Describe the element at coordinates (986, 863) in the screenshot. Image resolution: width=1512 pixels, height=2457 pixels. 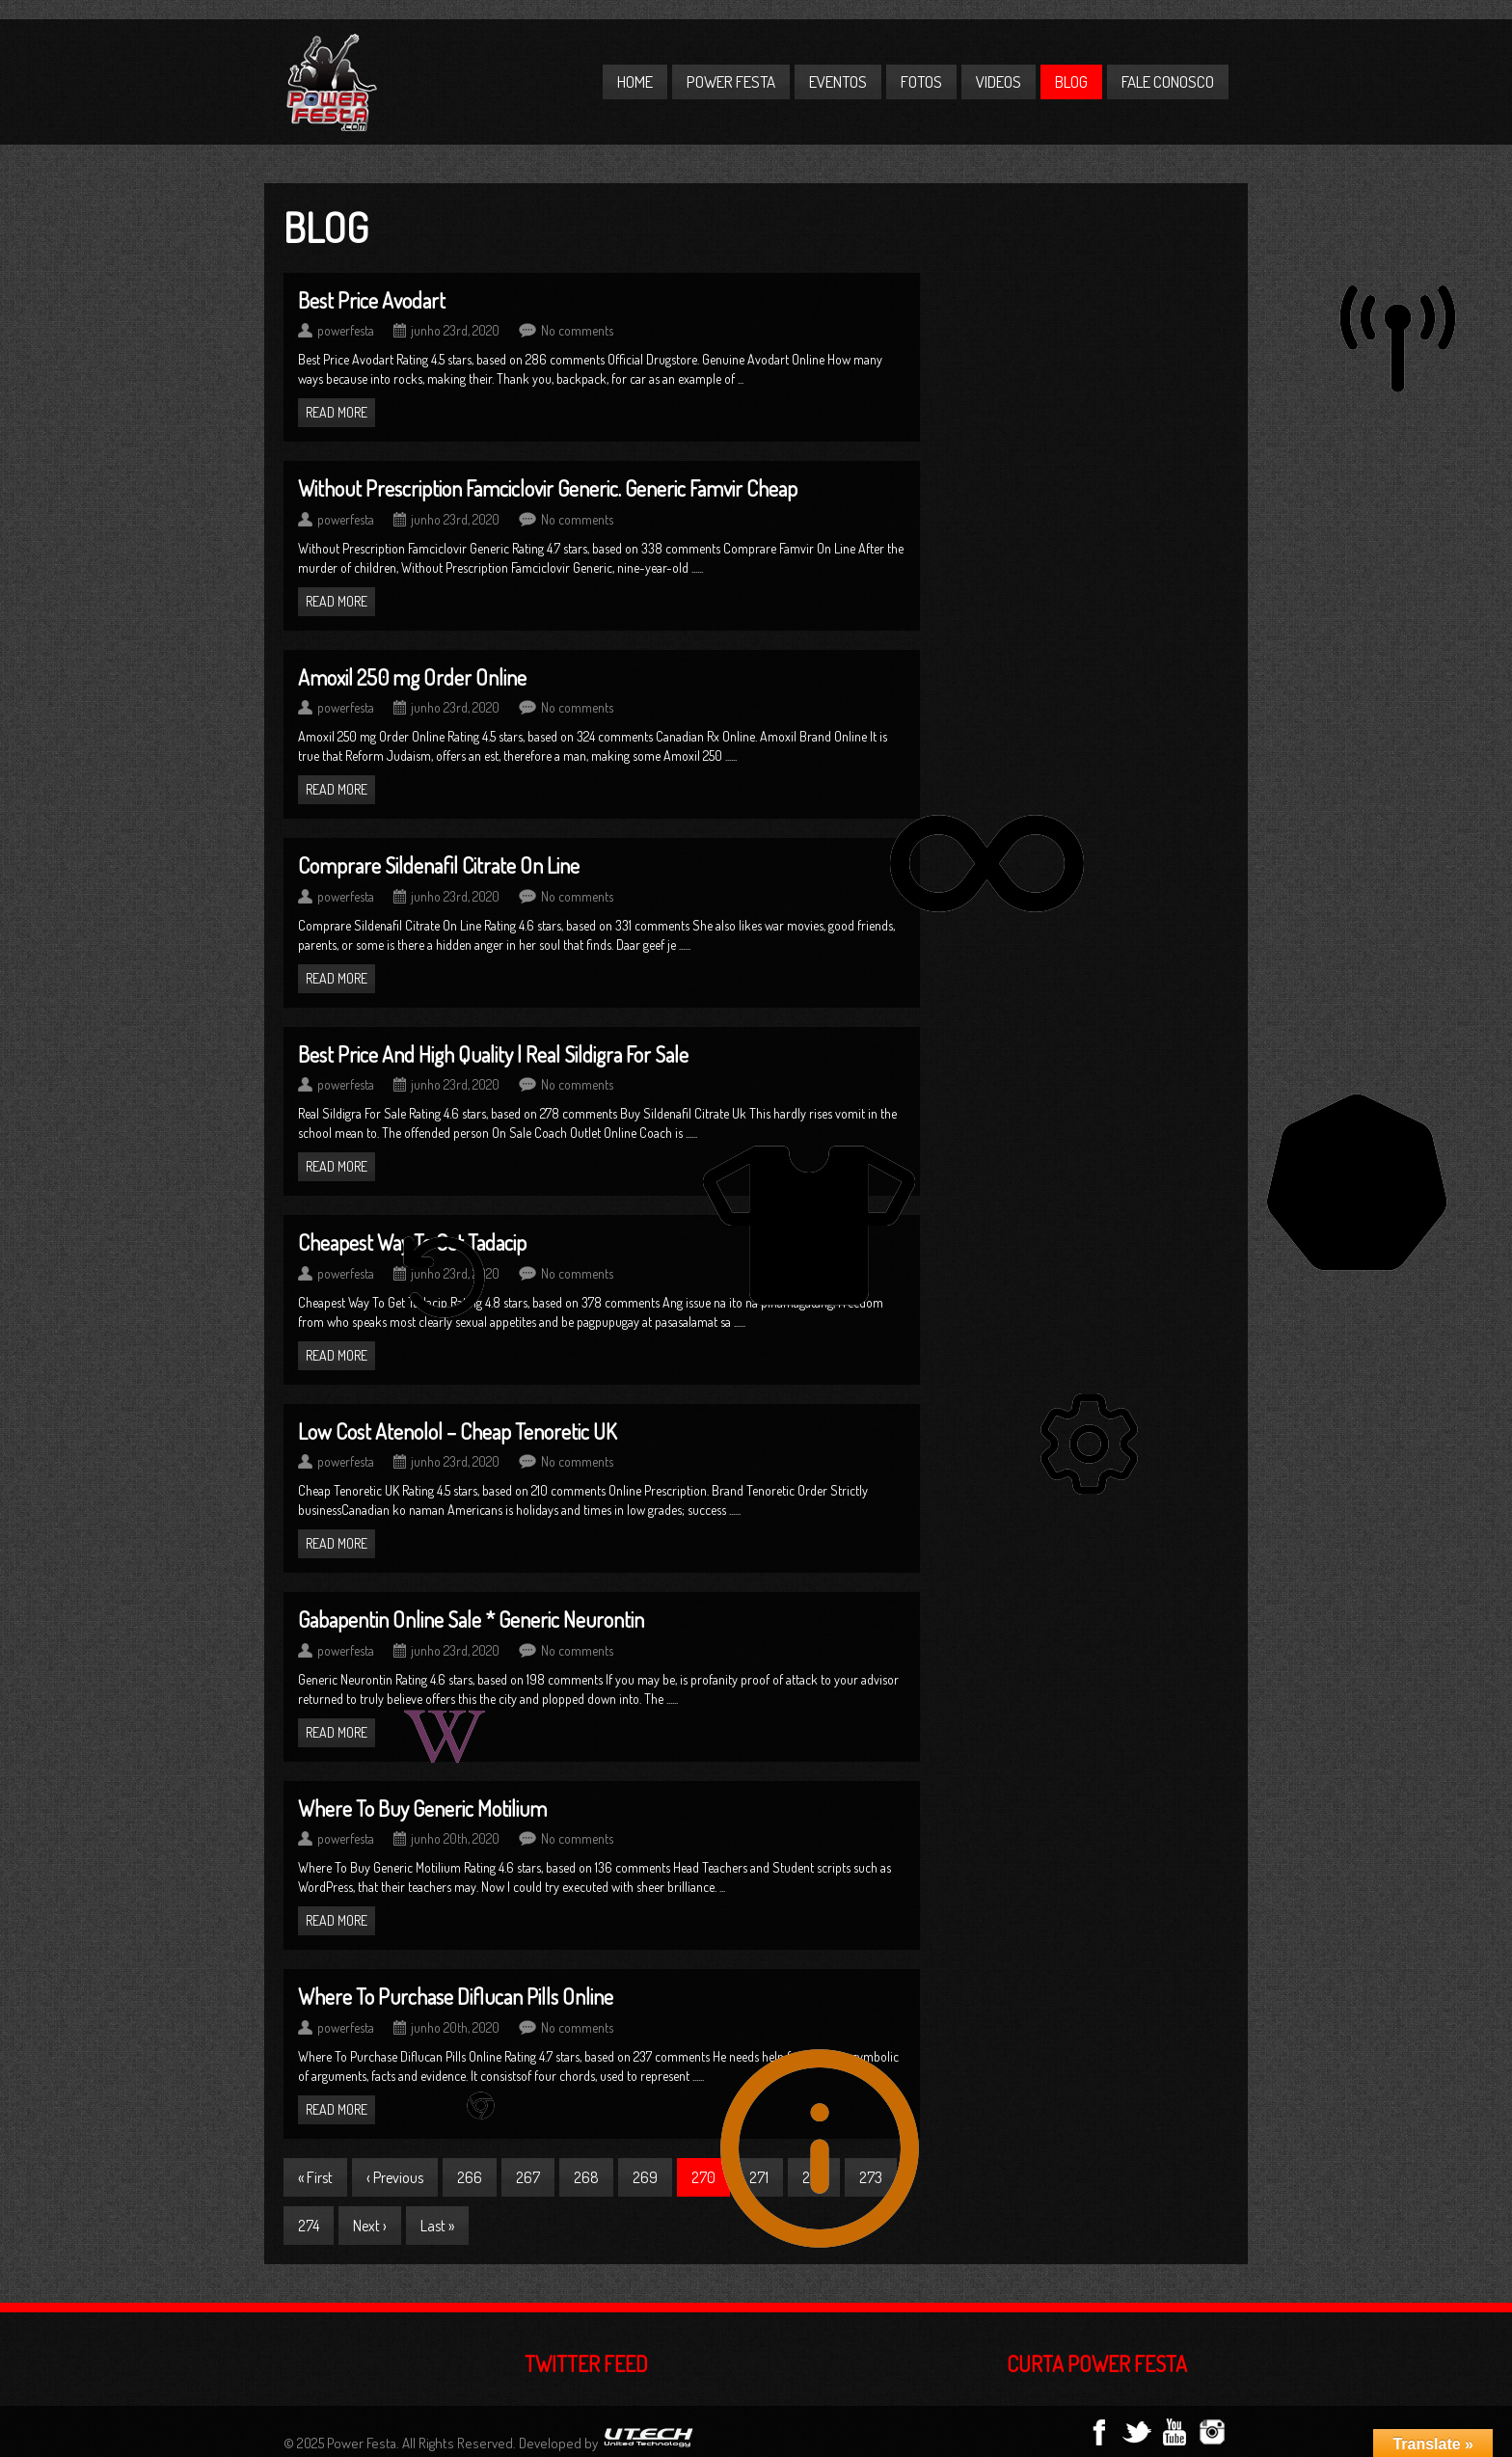
I see `indicates unlimited or infinite capacity` at that location.